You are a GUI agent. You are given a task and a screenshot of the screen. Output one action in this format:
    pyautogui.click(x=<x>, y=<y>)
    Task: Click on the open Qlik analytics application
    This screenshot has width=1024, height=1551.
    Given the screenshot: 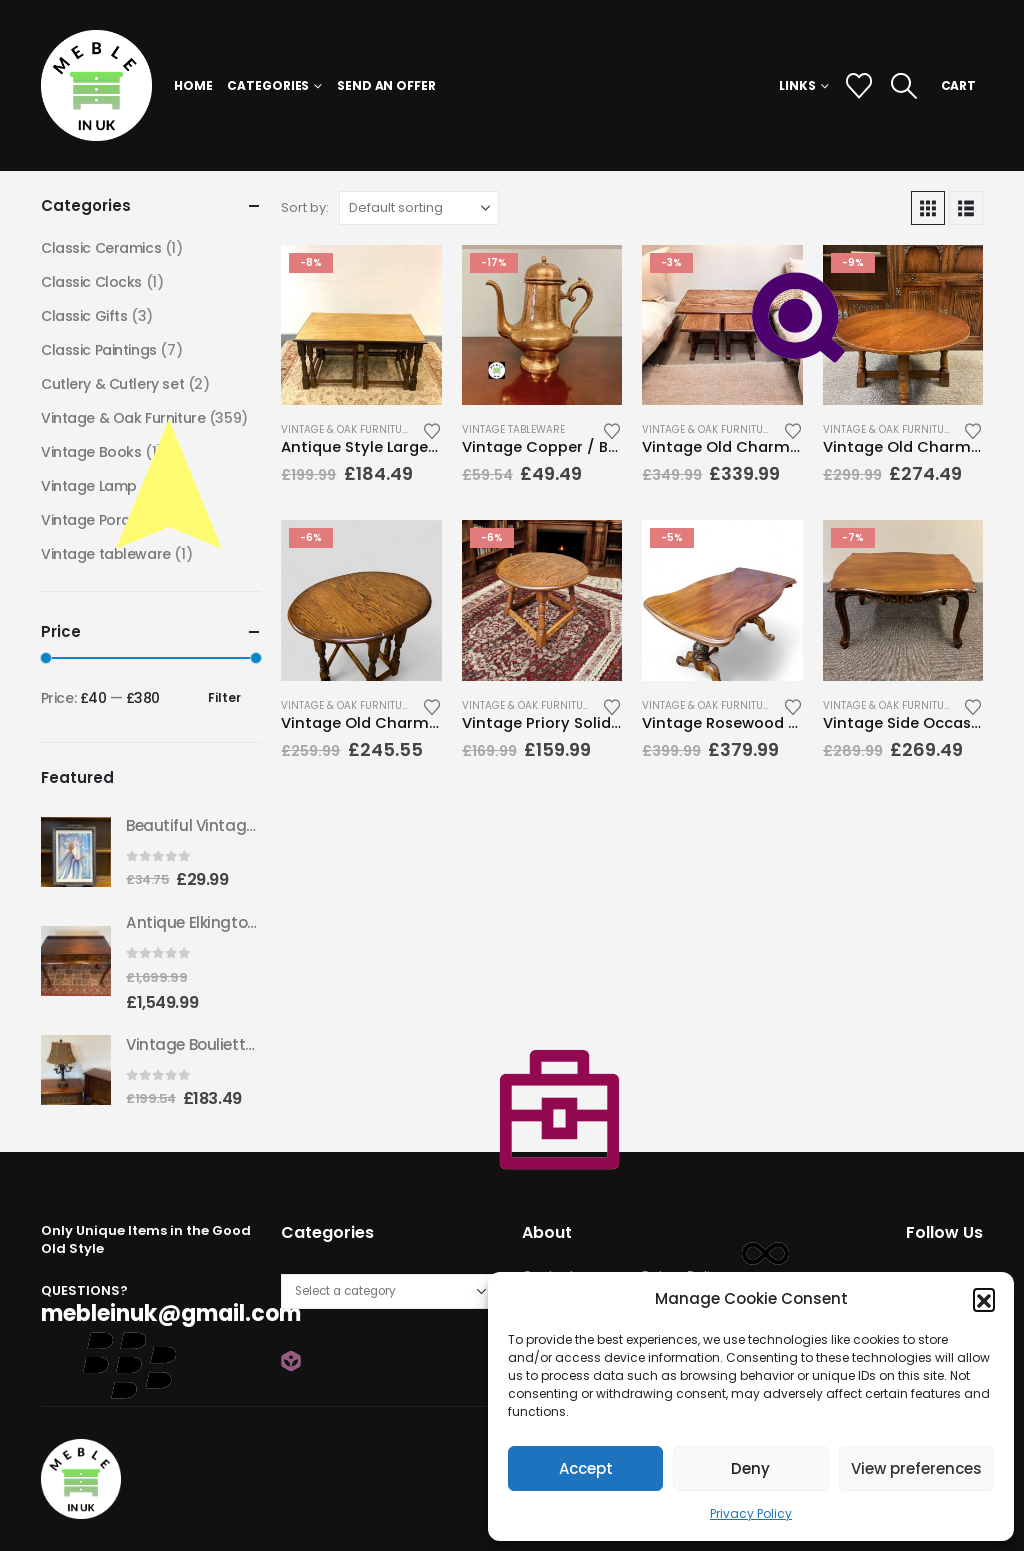 What is the action you would take?
    pyautogui.click(x=798, y=317)
    